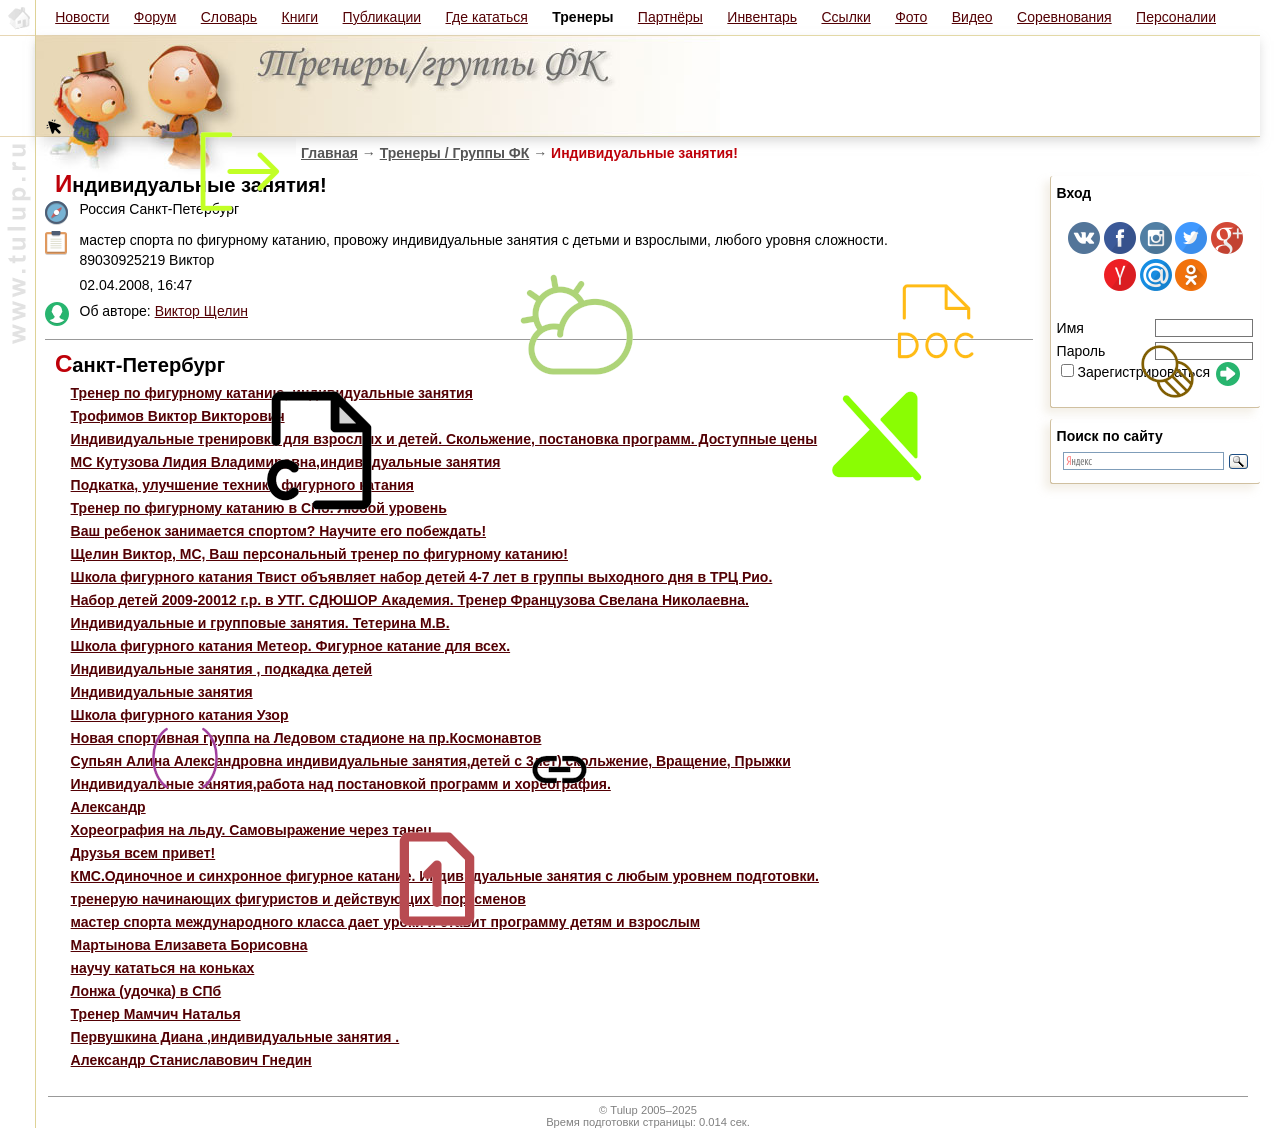 The image size is (1280, 1128). Describe the element at coordinates (54, 127) in the screenshot. I see `click or tap to interact` at that location.